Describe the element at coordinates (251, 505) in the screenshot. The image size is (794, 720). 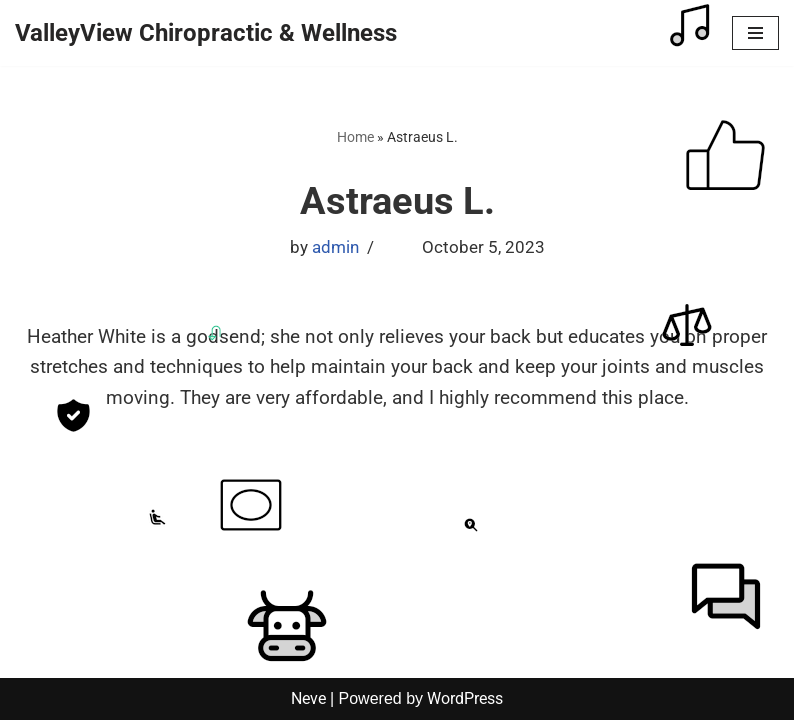
I see `apply vignette effect to photo` at that location.